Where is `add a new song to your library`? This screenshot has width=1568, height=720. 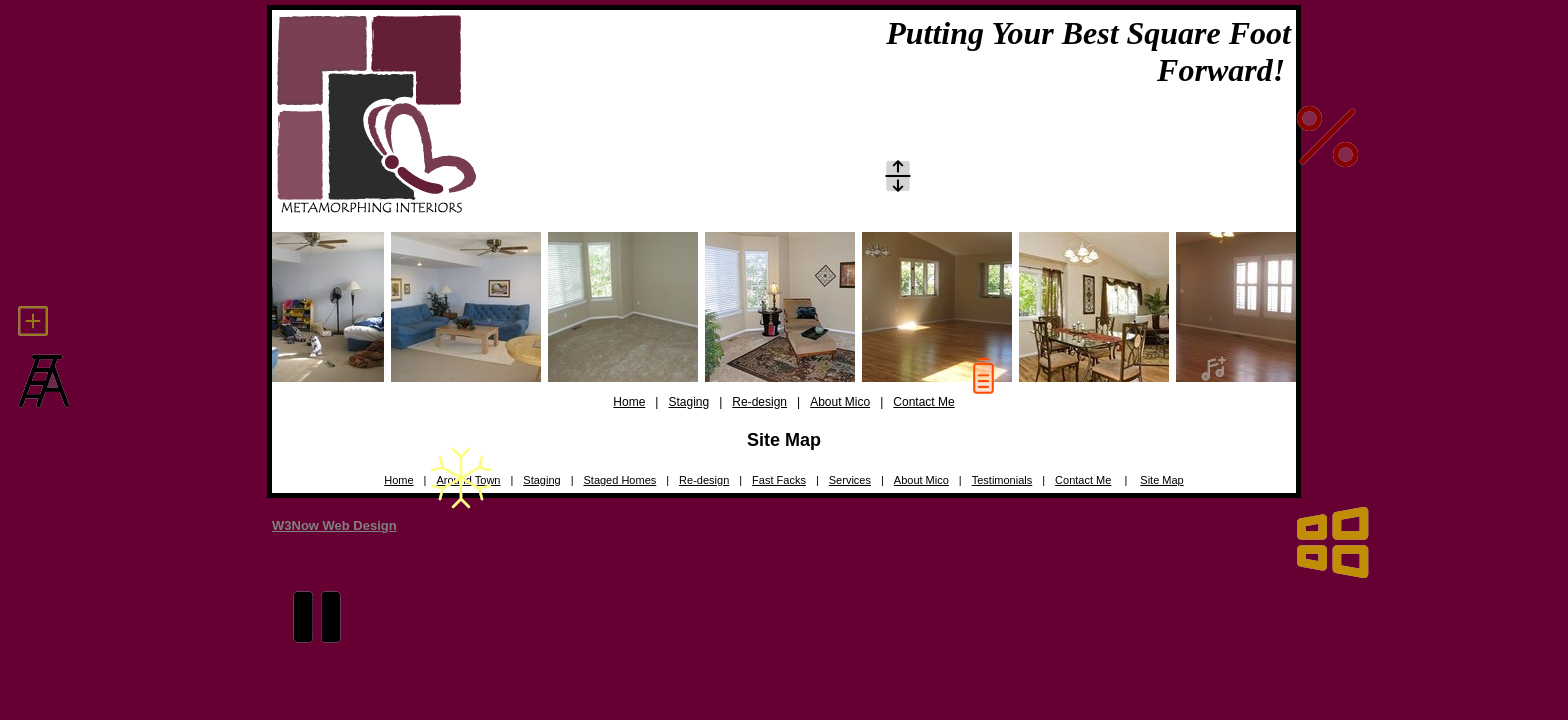 add a new song to your library is located at coordinates (1214, 369).